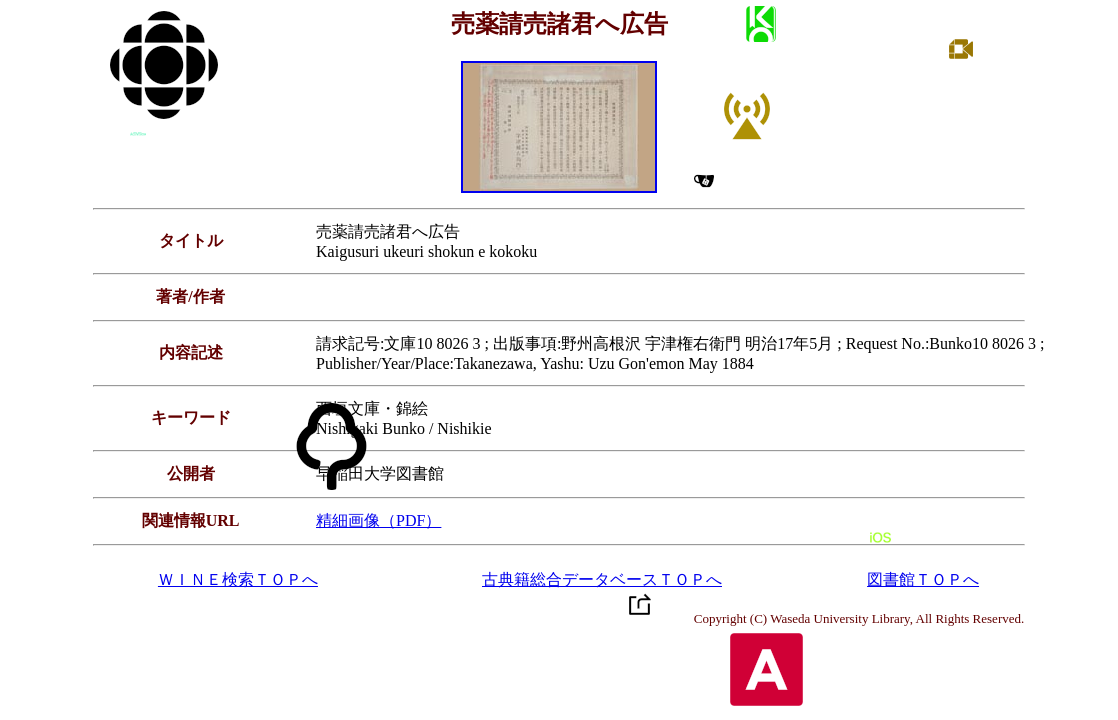  Describe the element at coordinates (639, 605) in the screenshot. I see `share content to another app or platform` at that location.